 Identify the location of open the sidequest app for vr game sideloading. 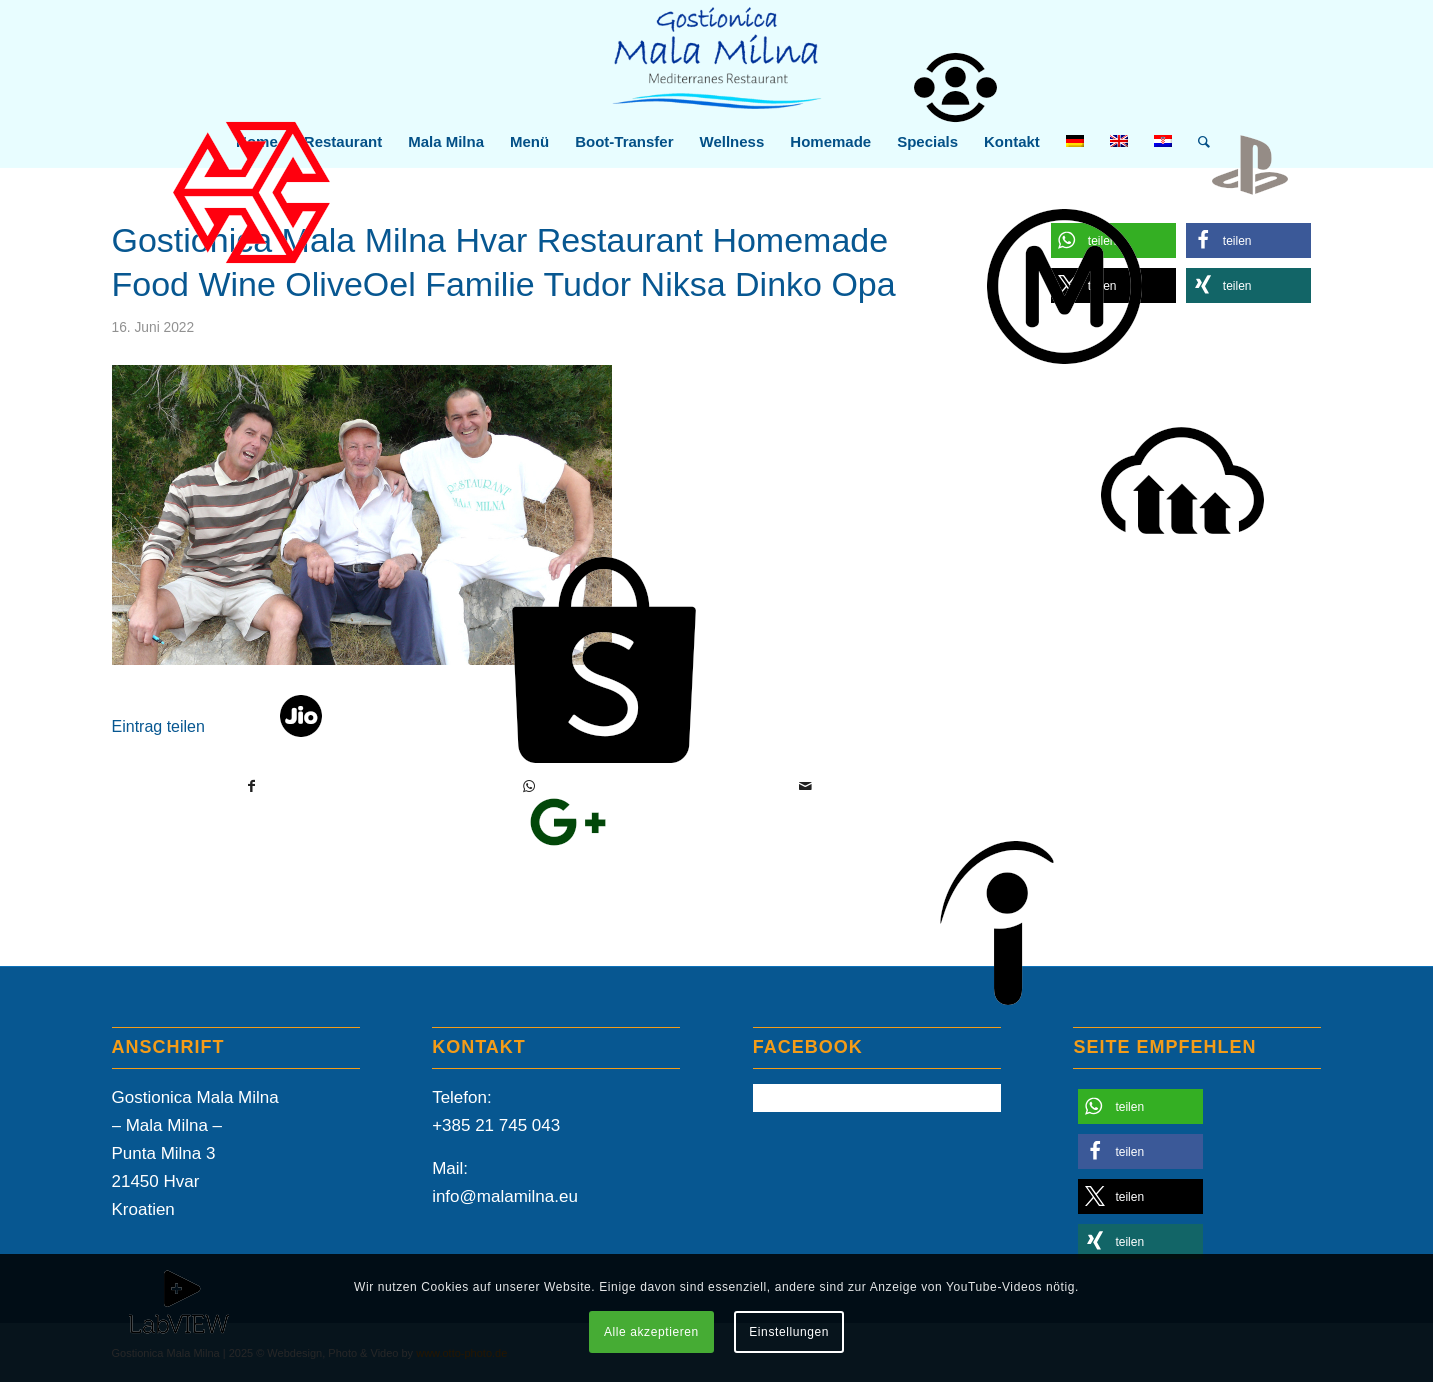
(251, 192).